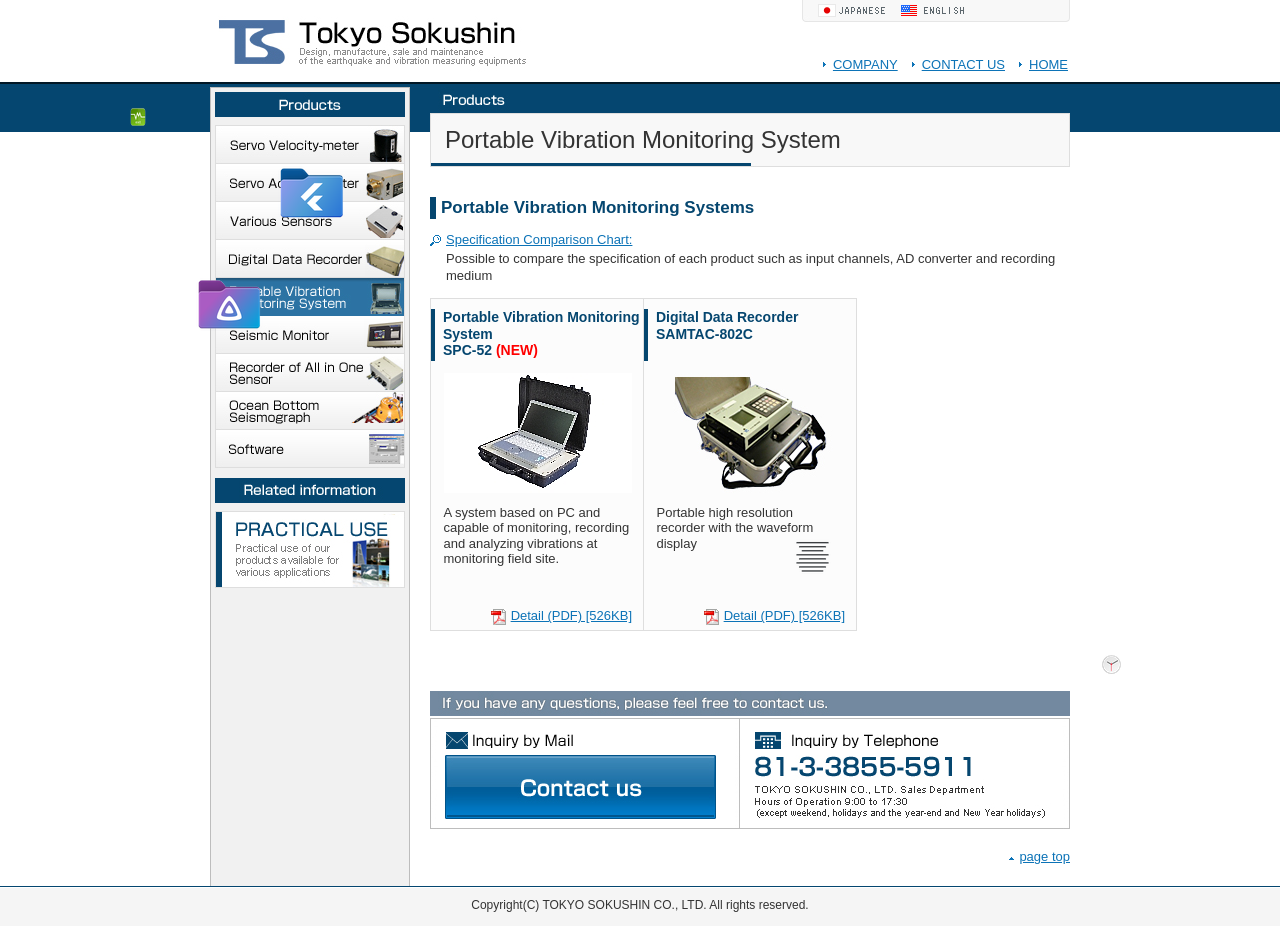  What do you see at coordinates (229, 306) in the screenshot?
I see `open jellyfin media server folder` at bounding box center [229, 306].